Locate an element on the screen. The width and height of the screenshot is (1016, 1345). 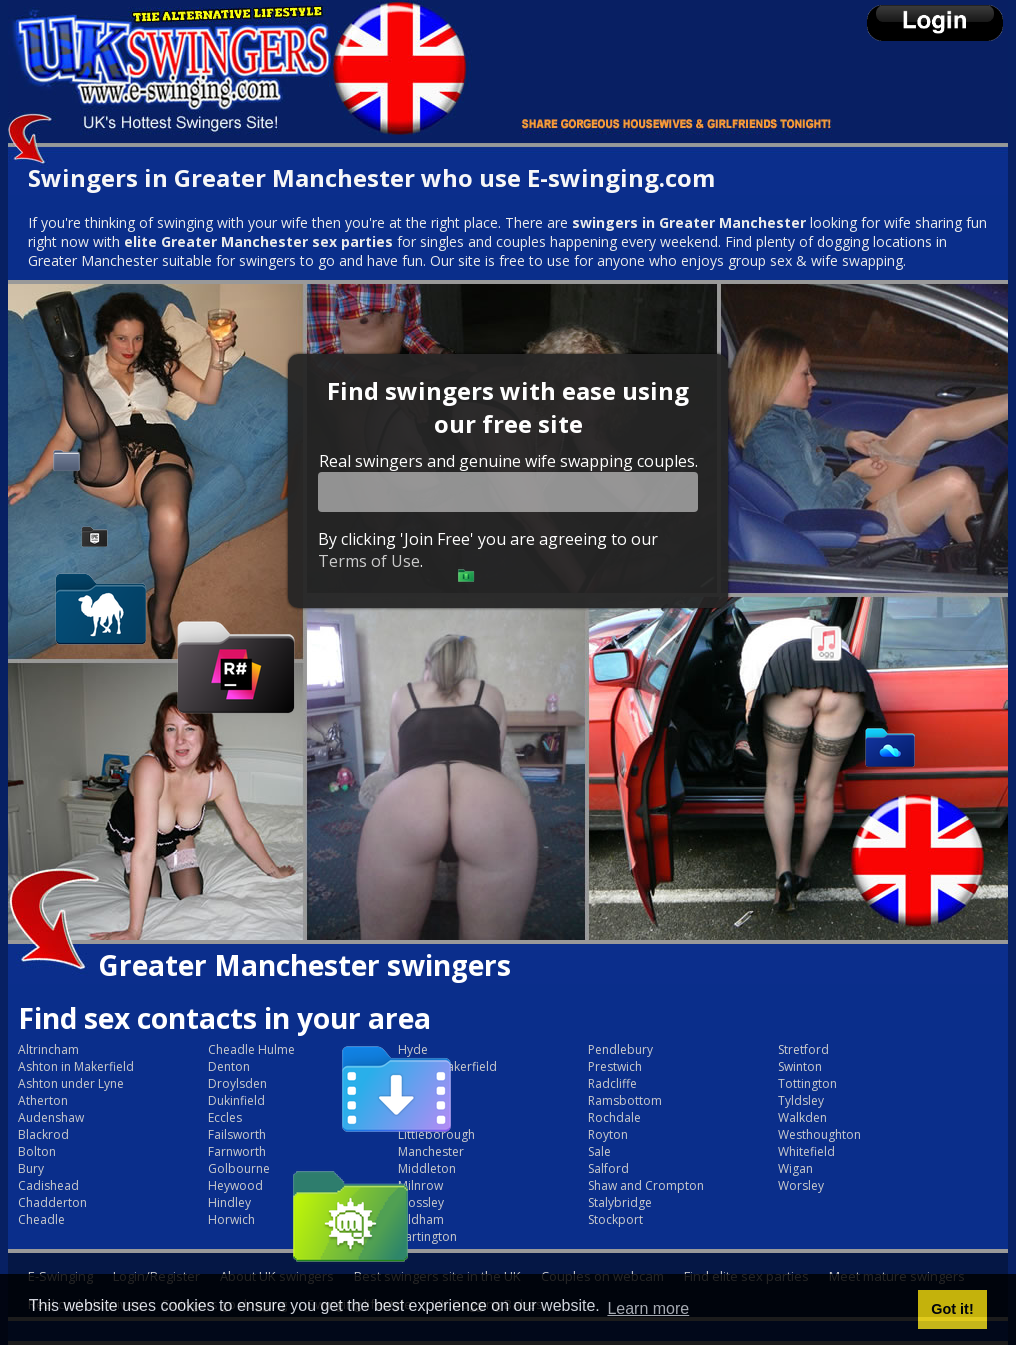
folder containing perl scripts or projects is located at coordinates (100, 611).